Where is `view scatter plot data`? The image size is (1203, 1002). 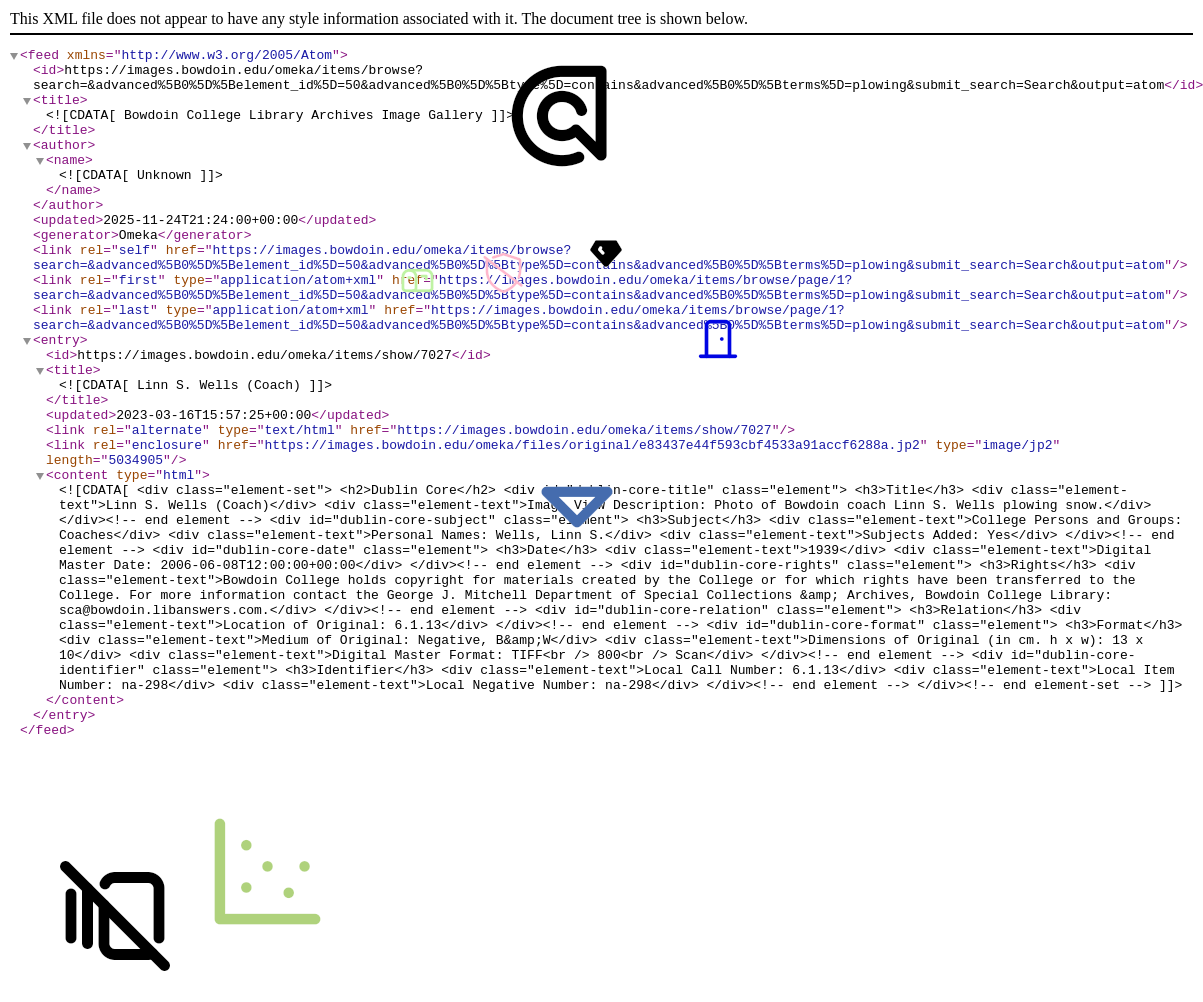 view scatter plot data is located at coordinates (267, 871).